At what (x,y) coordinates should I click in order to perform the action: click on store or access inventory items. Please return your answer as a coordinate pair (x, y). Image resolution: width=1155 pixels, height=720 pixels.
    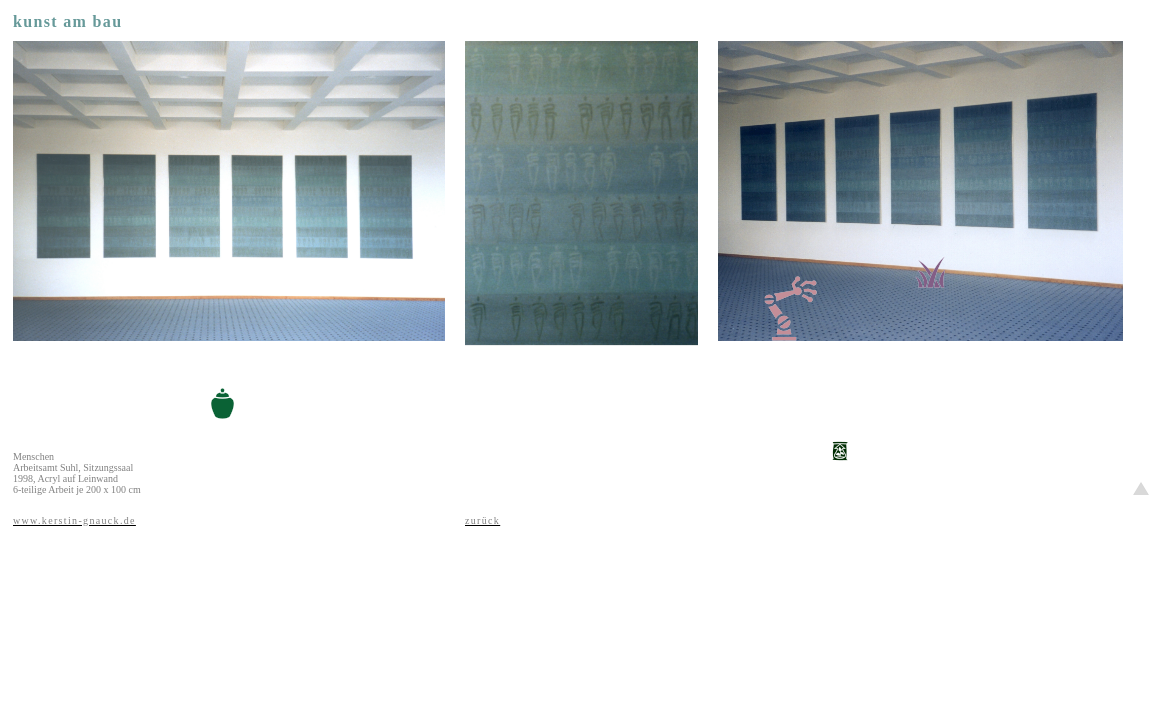
    Looking at the image, I should click on (222, 403).